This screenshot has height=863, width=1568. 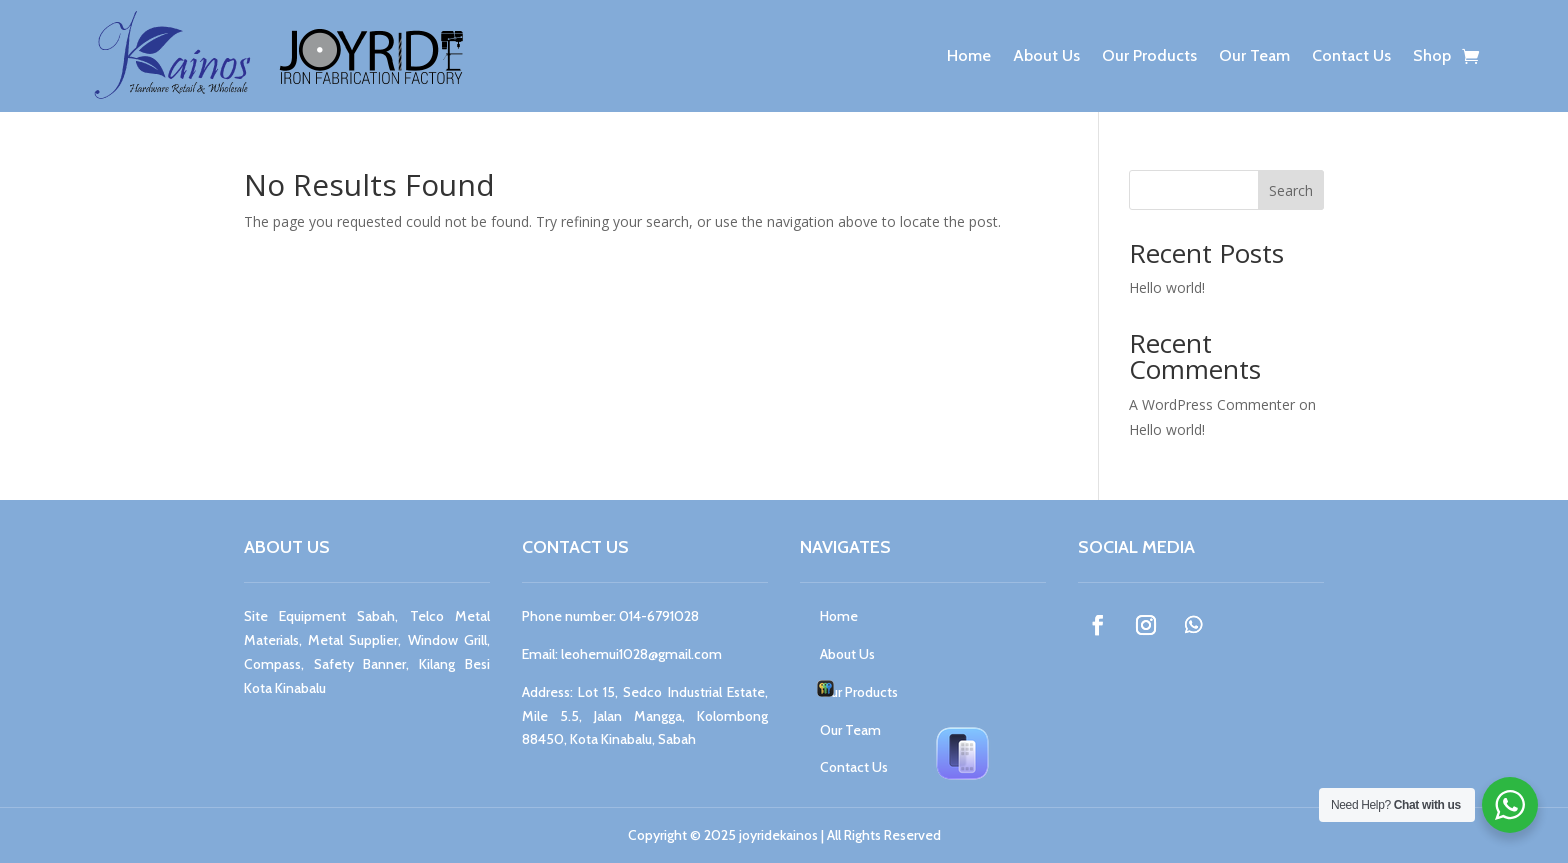 I want to click on open password manager app, so click(x=825, y=688).